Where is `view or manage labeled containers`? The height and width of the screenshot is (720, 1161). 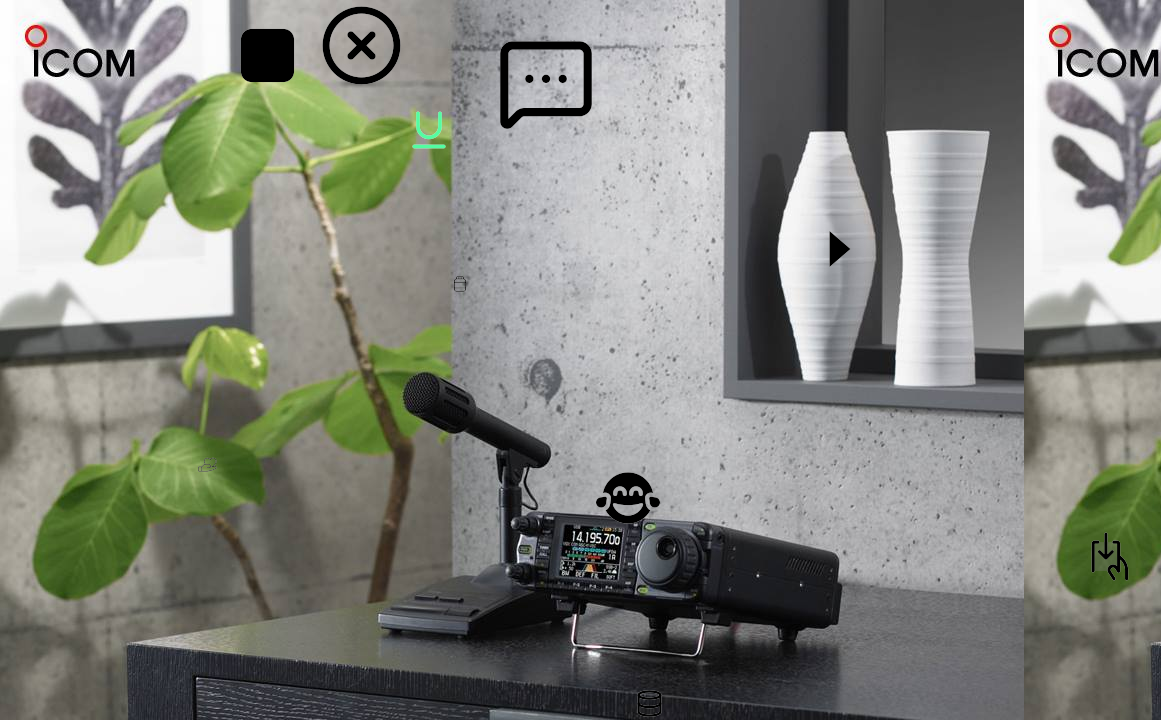
view or manage labeled containers is located at coordinates (460, 284).